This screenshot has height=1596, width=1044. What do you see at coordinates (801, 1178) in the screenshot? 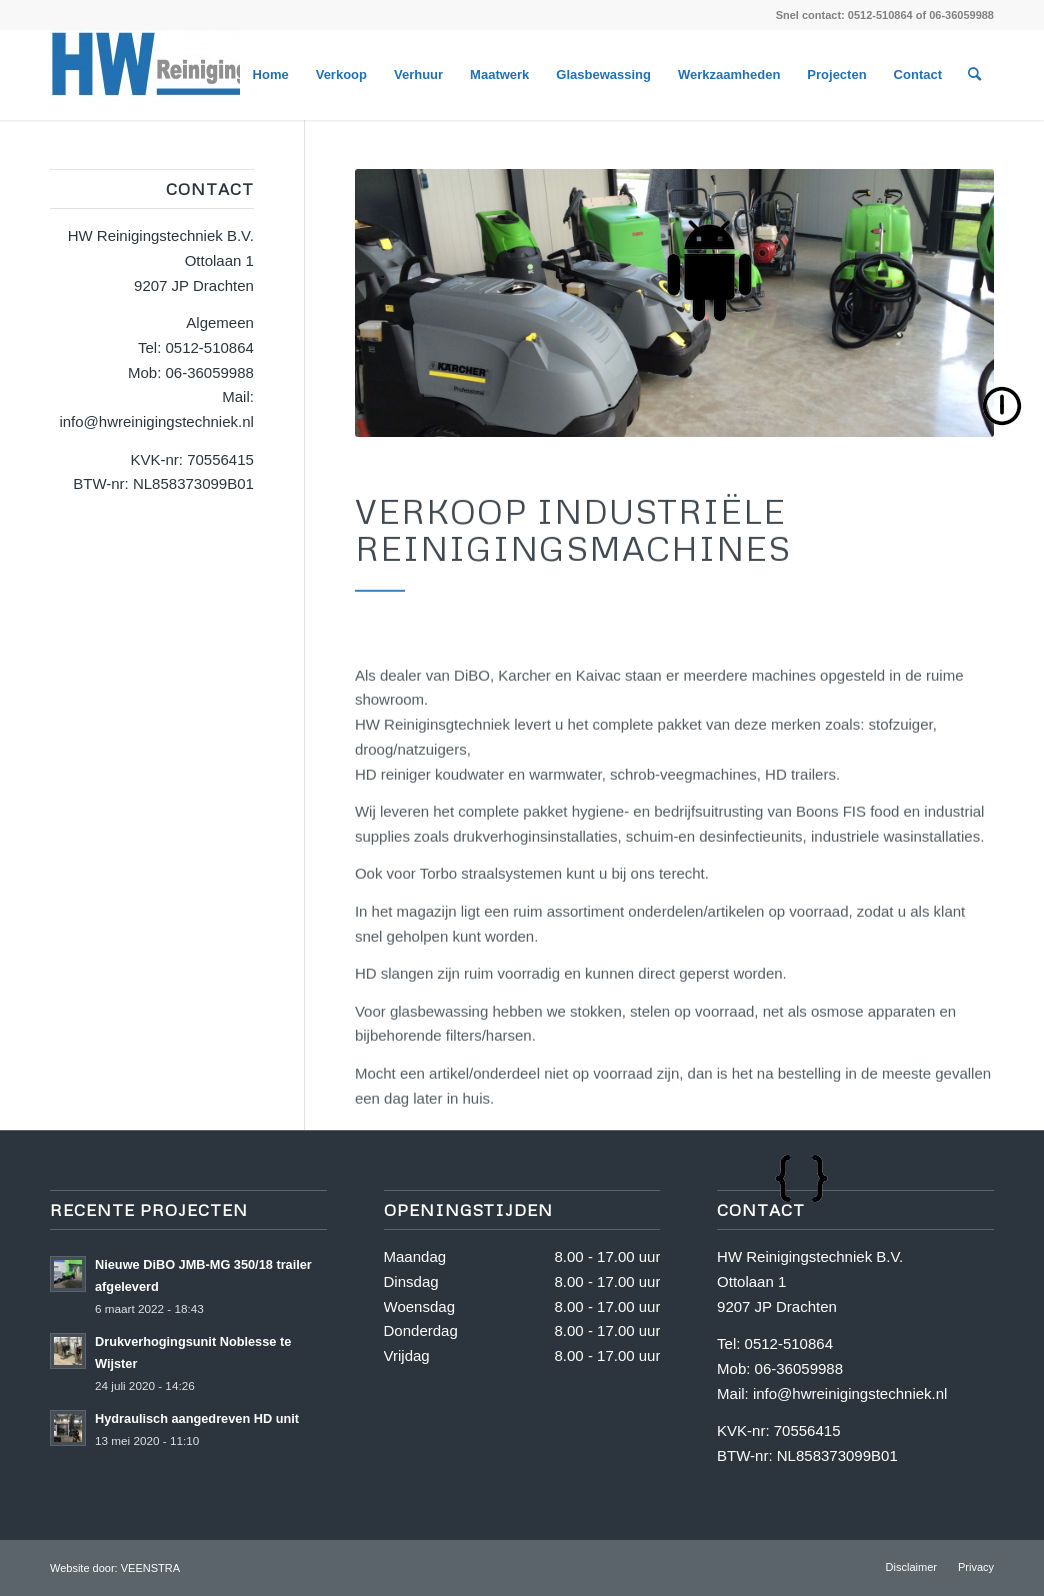
I see `insert code block or code snippet` at bounding box center [801, 1178].